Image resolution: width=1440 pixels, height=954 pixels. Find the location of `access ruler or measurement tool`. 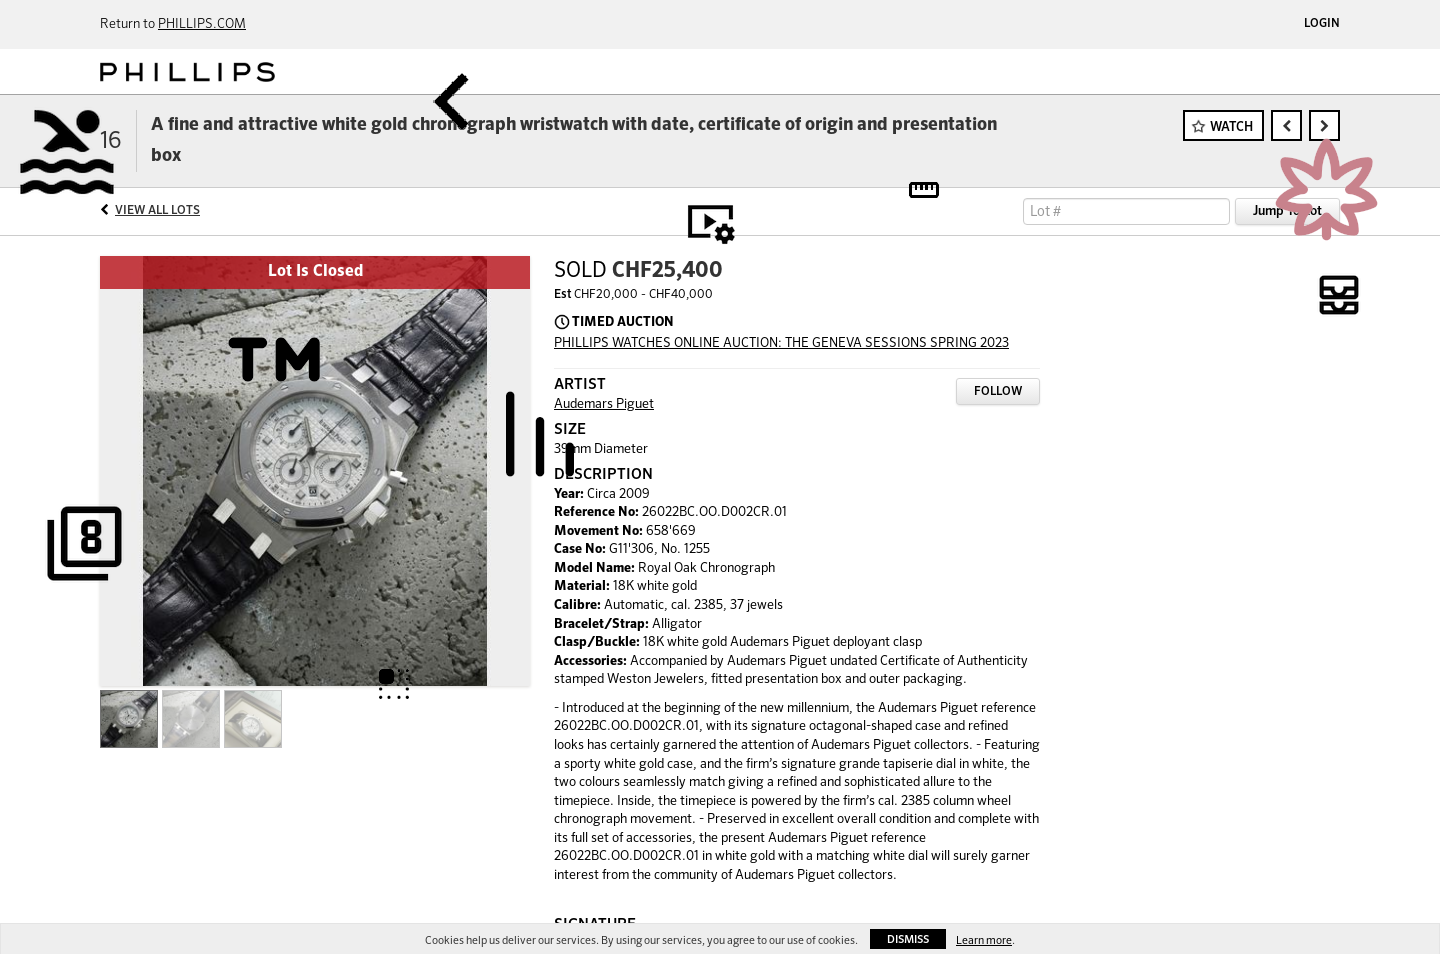

access ruler or measurement tool is located at coordinates (924, 190).